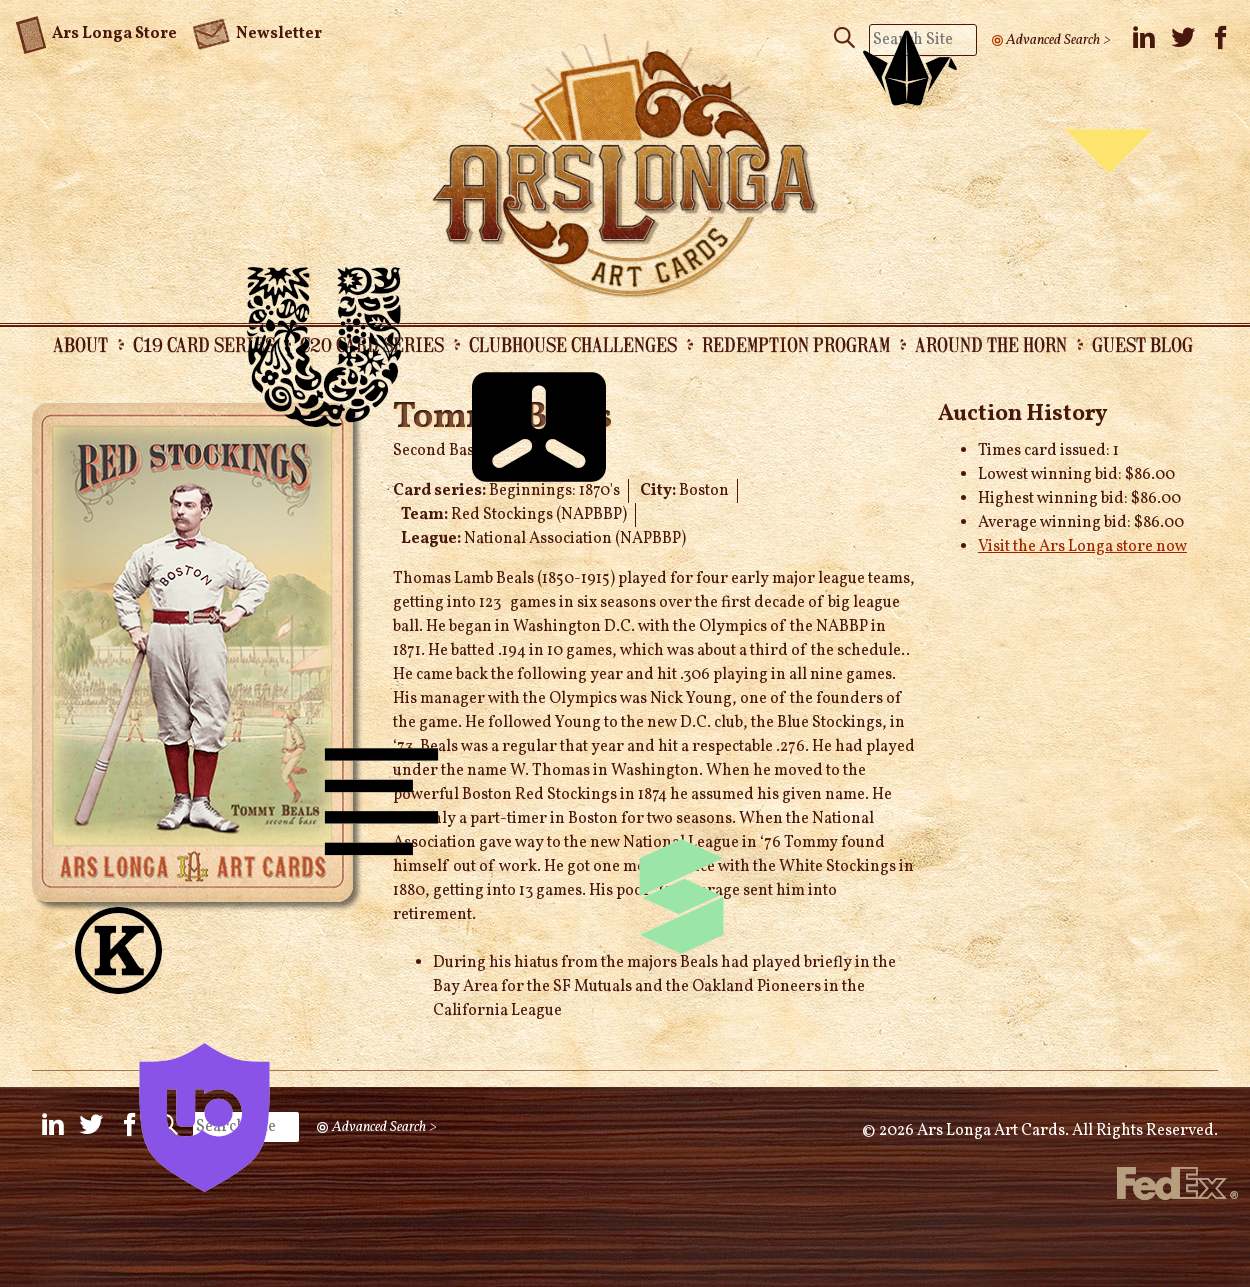 The image size is (1250, 1287). I want to click on open the FedEx shipping app, so click(1177, 1183).